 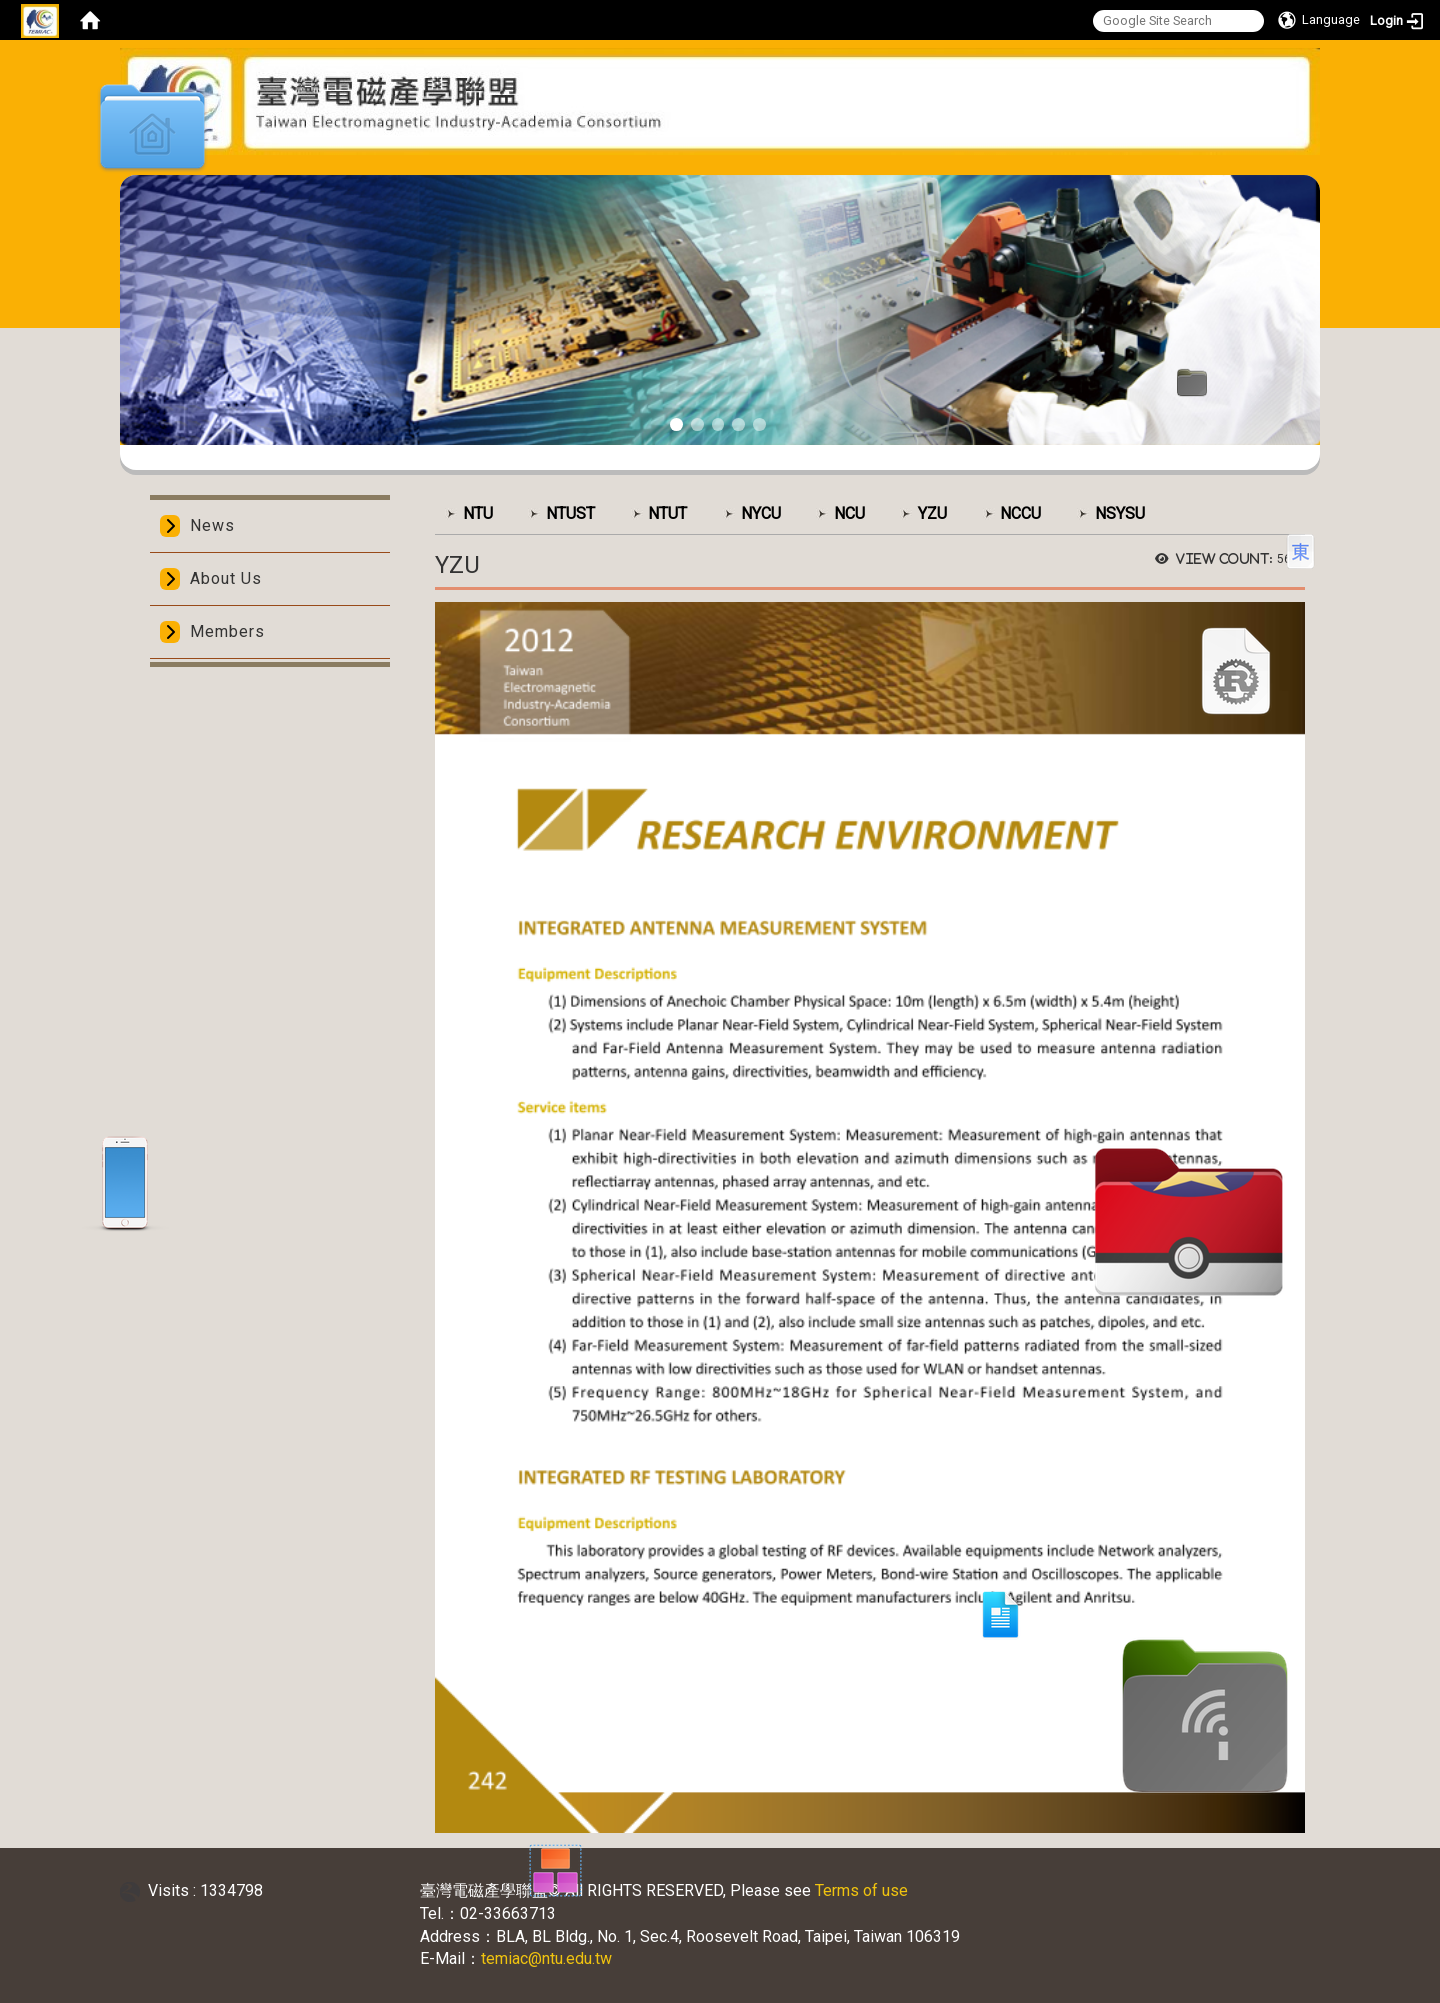 What do you see at coordinates (555, 1870) in the screenshot?
I see `select all items in the current view` at bounding box center [555, 1870].